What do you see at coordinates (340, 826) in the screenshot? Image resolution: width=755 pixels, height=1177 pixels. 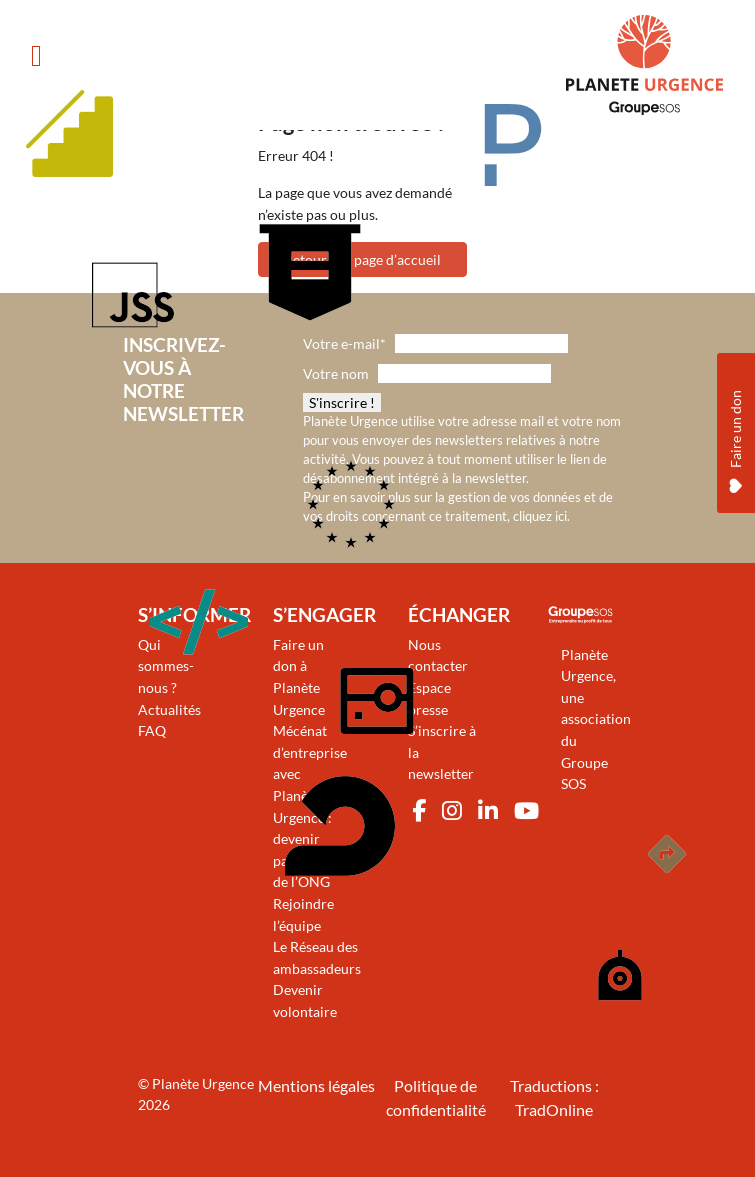 I see `access AdRoll advertising platform` at bounding box center [340, 826].